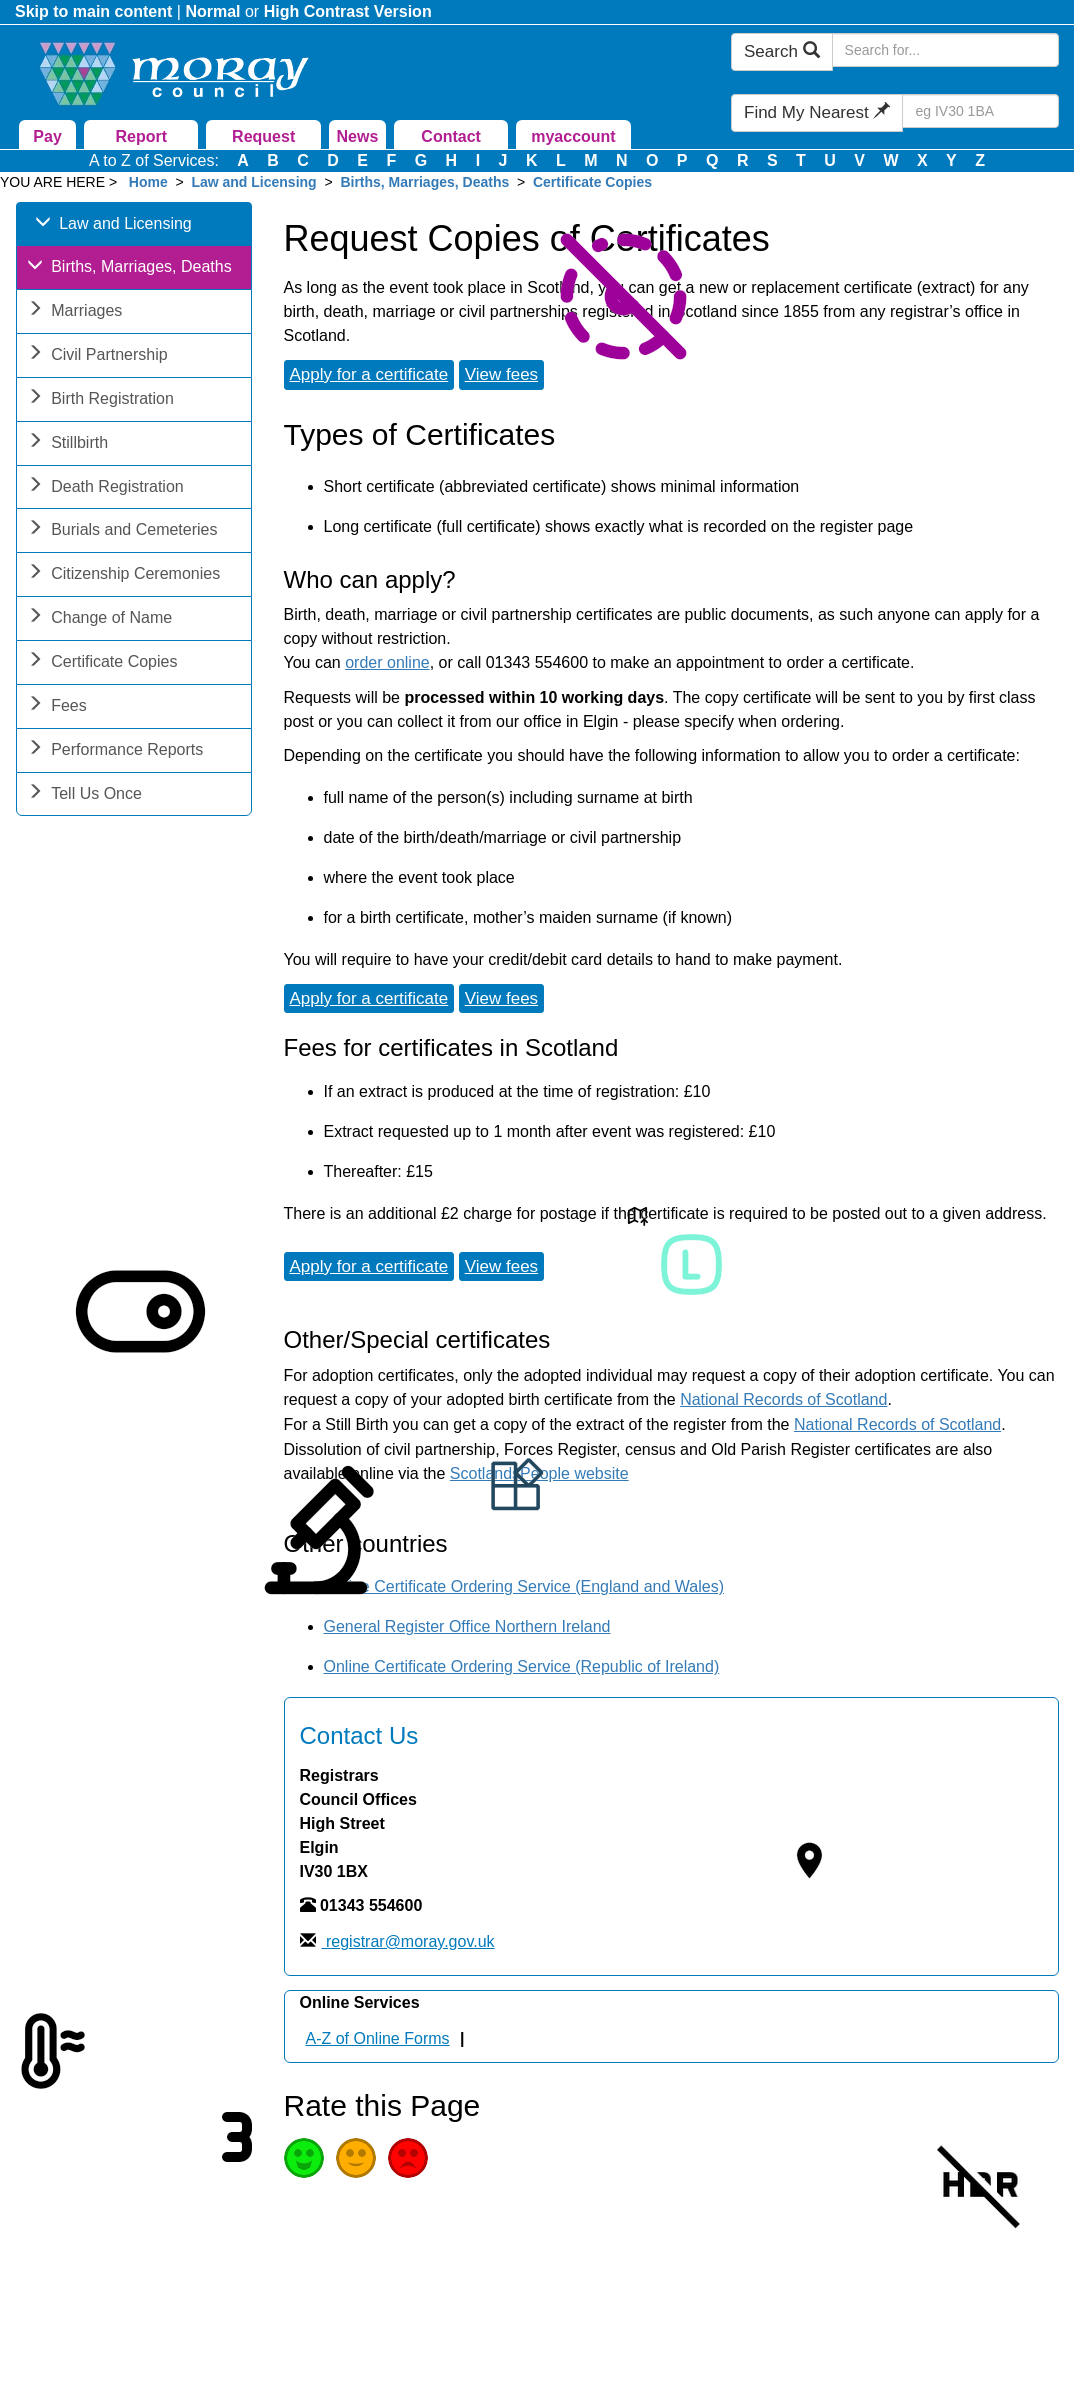  Describe the element at coordinates (237, 2137) in the screenshot. I see `indicates step 3 in a multi-step process` at that location.